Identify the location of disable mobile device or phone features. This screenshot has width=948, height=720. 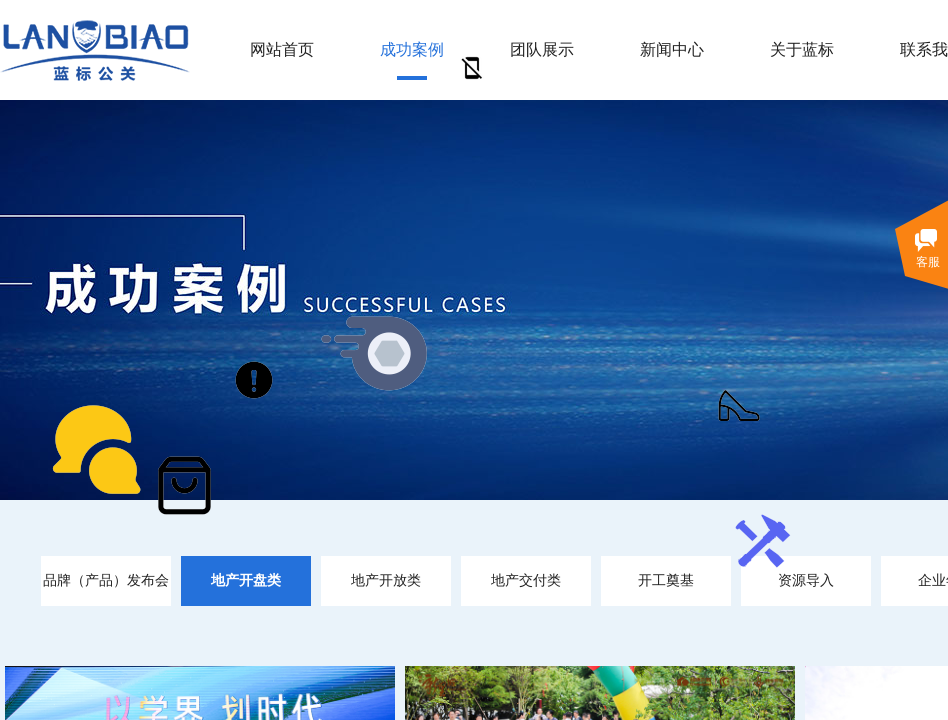
(472, 68).